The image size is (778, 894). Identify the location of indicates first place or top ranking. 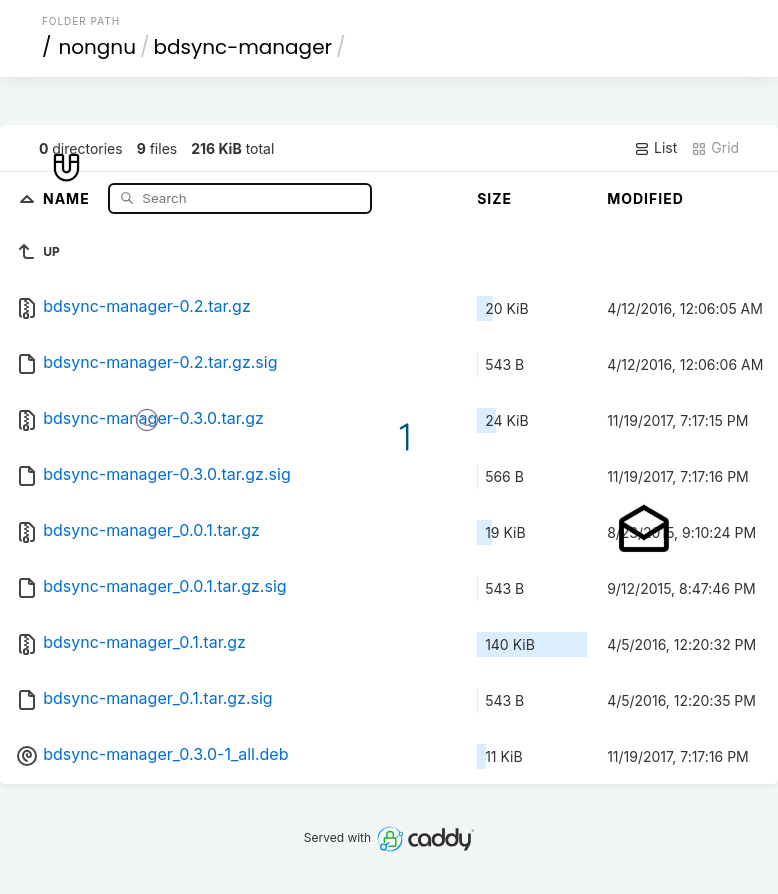
(406, 437).